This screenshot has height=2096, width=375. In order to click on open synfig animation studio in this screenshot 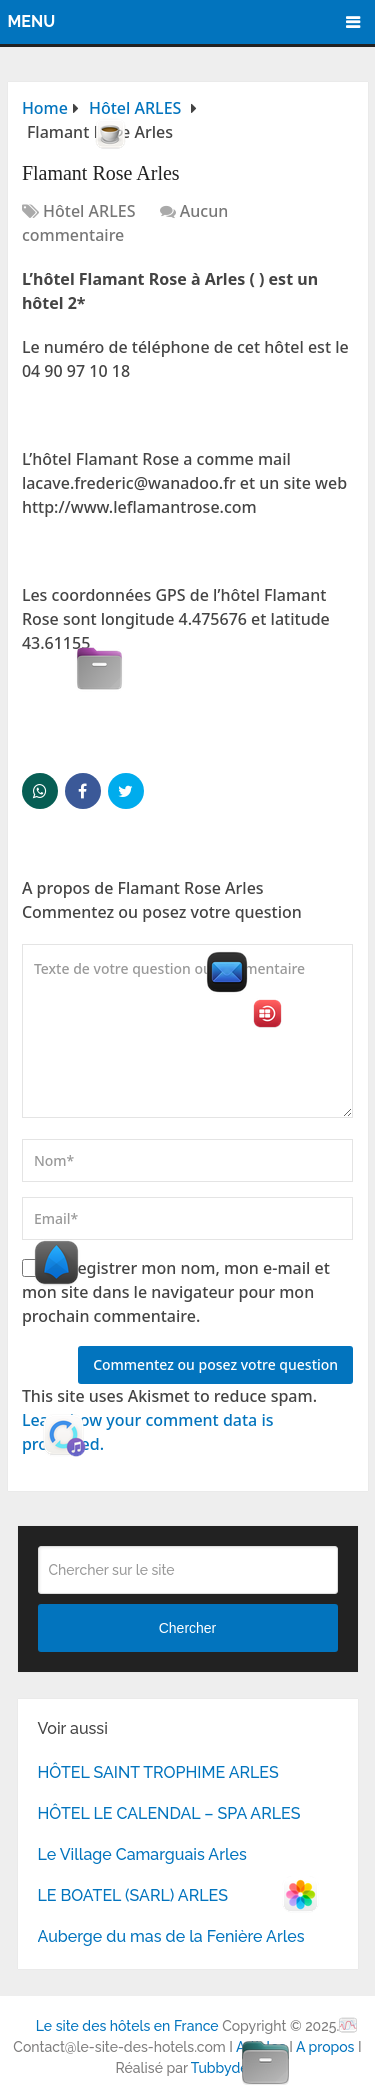, I will do `click(56, 1262)`.